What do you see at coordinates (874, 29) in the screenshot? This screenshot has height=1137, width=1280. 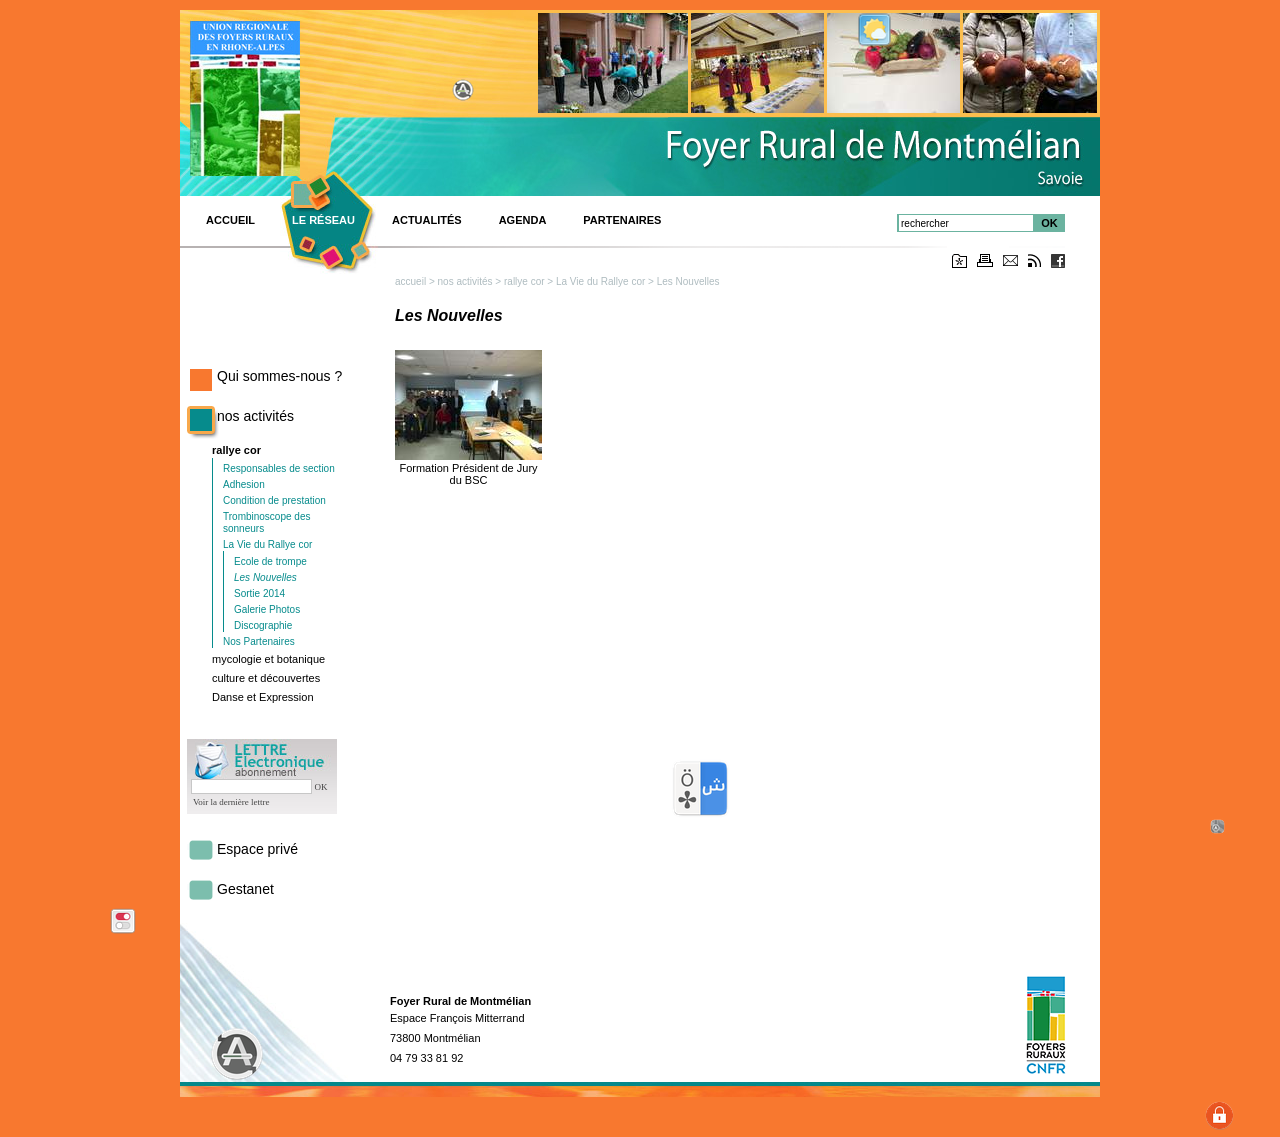 I see `open the weather app` at bounding box center [874, 29].